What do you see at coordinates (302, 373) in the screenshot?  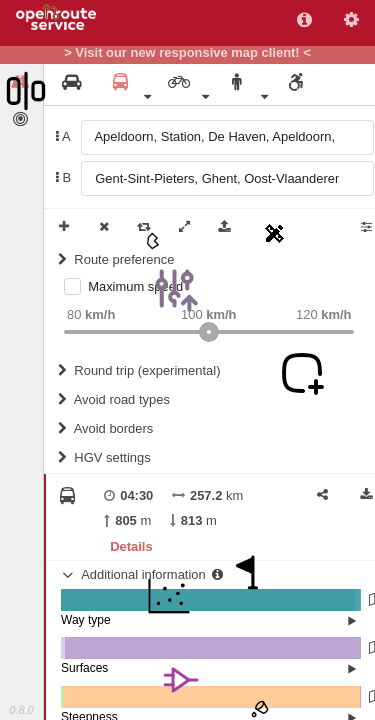 I see `add a new item or create new content` at bounding box center [302, 373].